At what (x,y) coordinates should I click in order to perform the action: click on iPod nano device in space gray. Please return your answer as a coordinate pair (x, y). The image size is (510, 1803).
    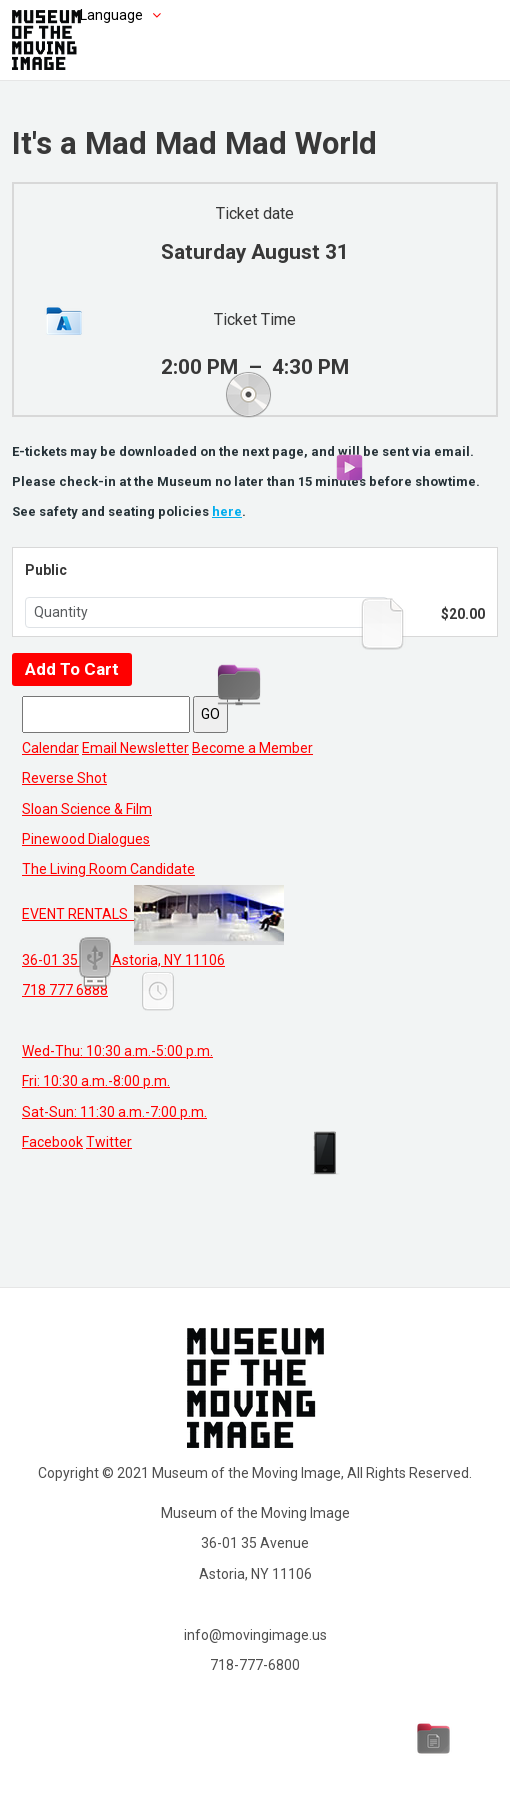
    Looking at the image, I should click on (325, 1153).